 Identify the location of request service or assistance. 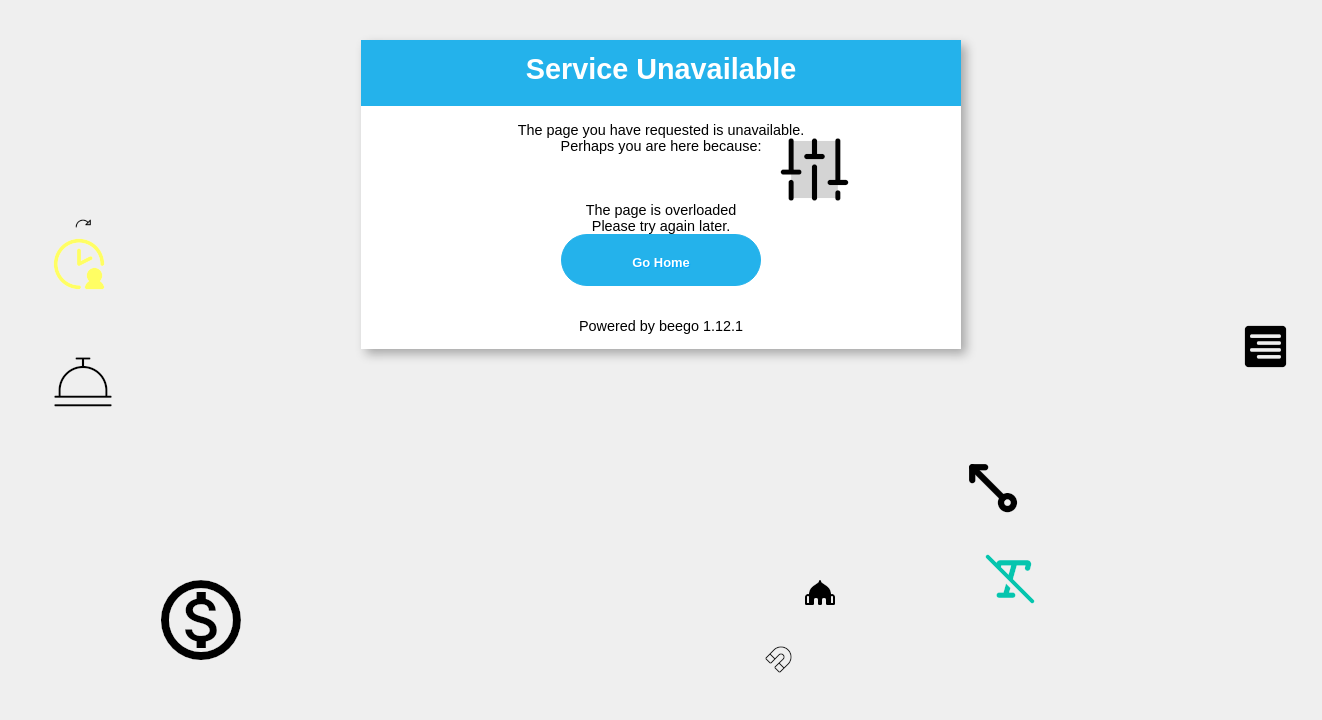
(83, 384).